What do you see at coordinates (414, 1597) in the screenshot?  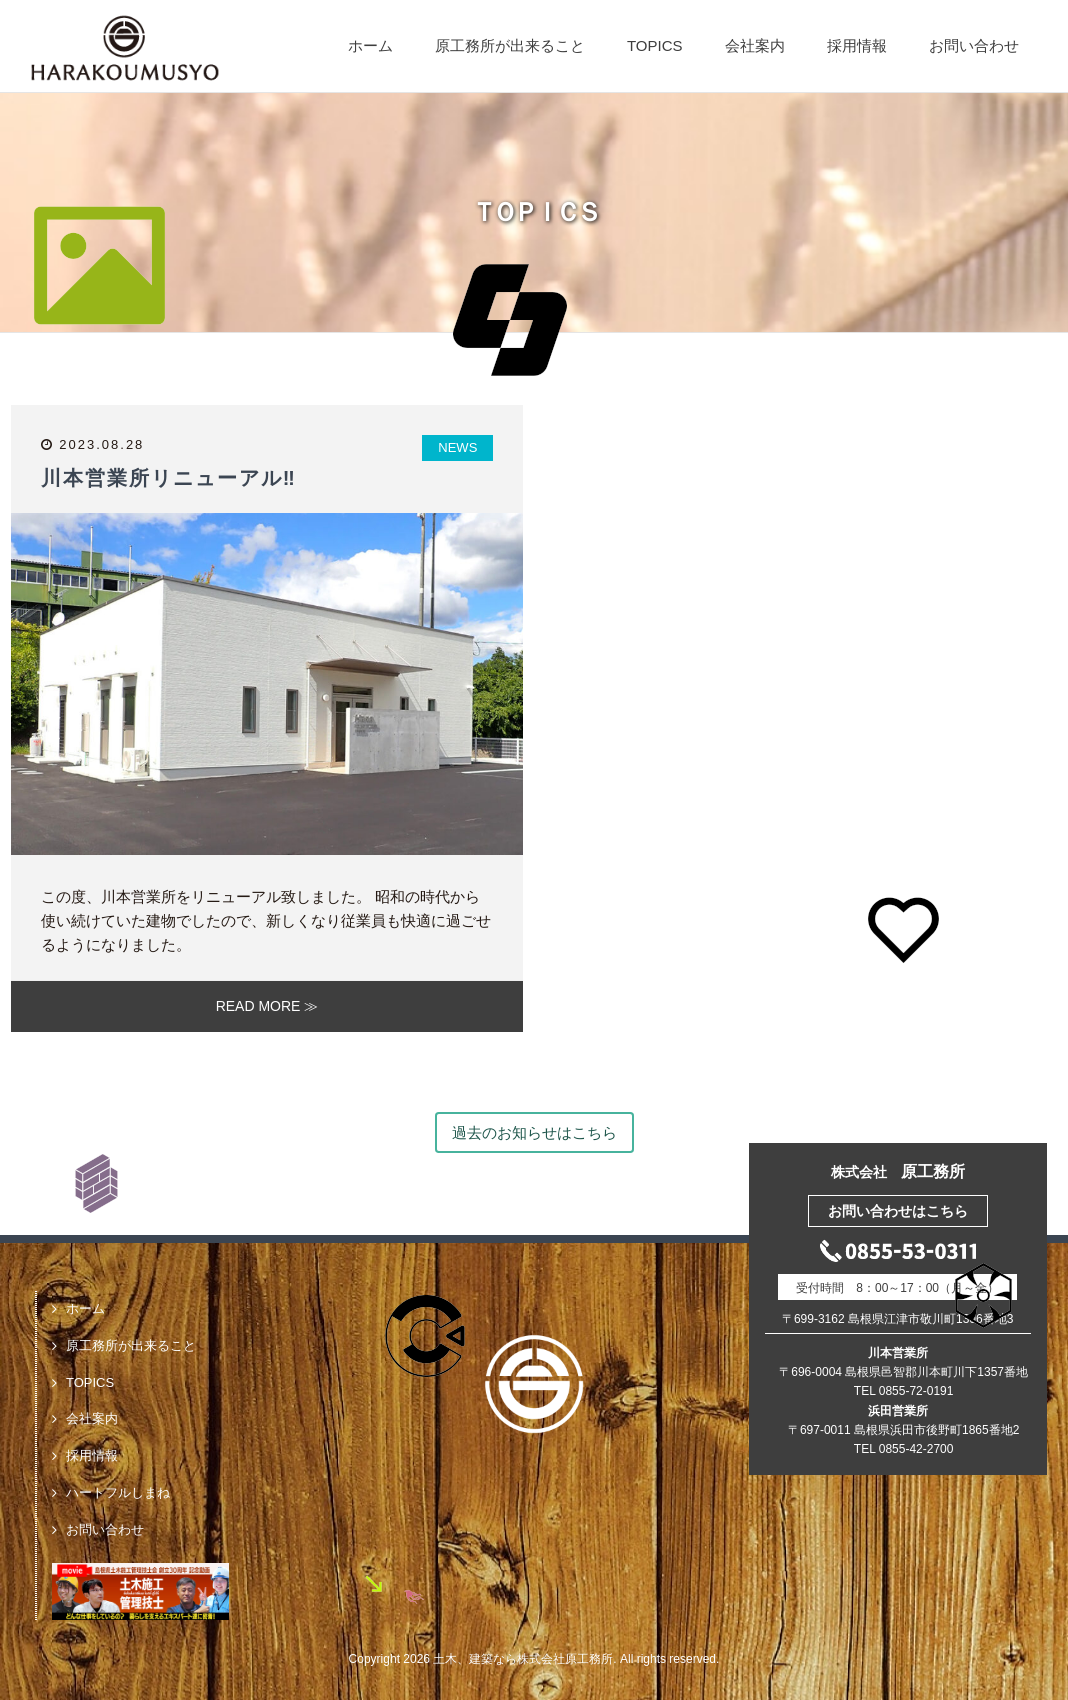 I see `phoenix framework logo` at bounding box center [414, 1597].